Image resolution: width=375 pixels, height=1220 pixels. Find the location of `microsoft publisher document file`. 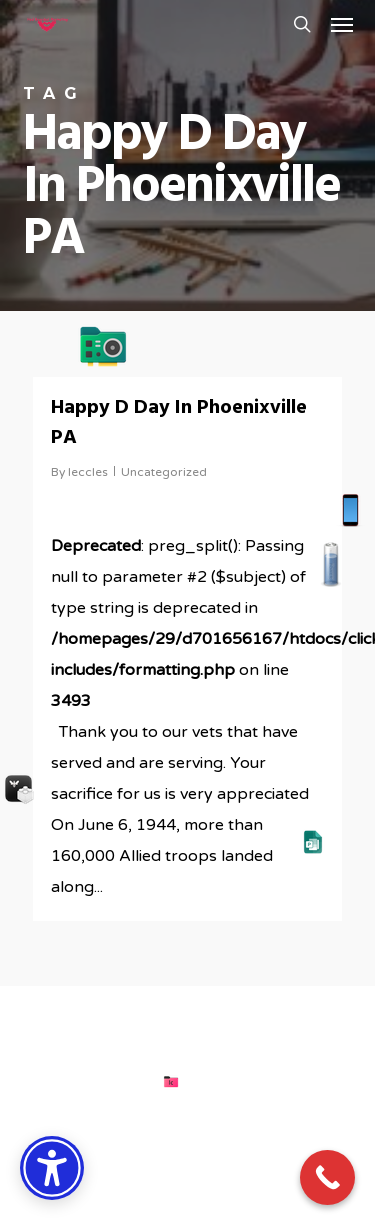

microsoft publisher document file is located at coordinates (313, 842).